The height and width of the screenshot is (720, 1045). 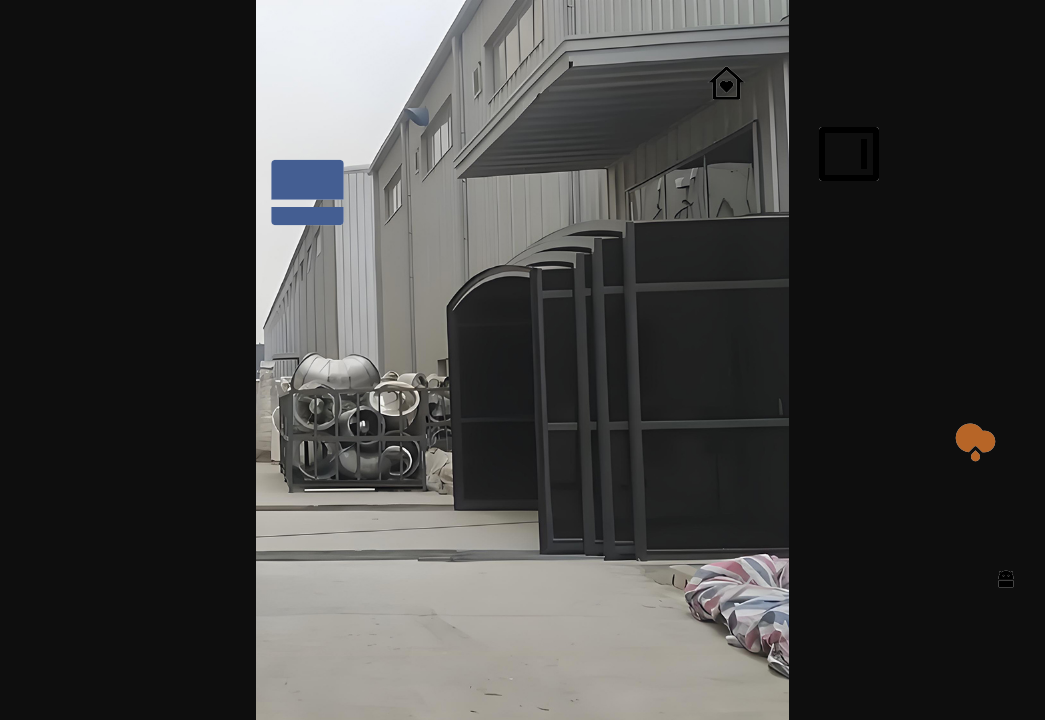 What do you see at coordinates (726, 84) in the screenshot?
I see `navigate to your favorite or loved home` at bounding box center [726, 84].